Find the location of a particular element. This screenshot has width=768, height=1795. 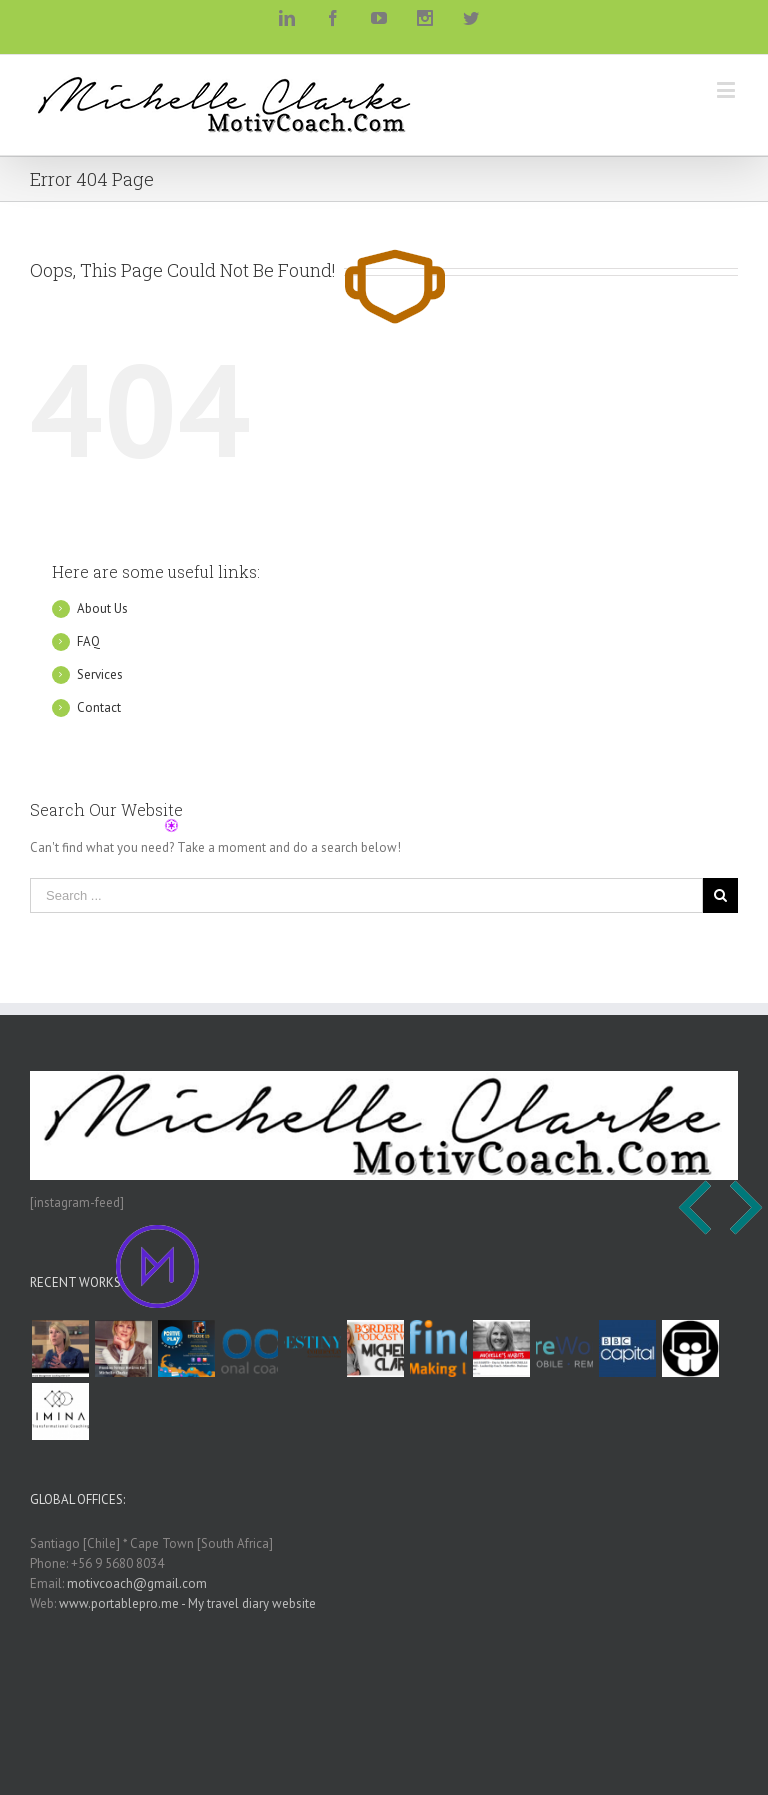

view or edit source code is located at coordinates (720, 1207).